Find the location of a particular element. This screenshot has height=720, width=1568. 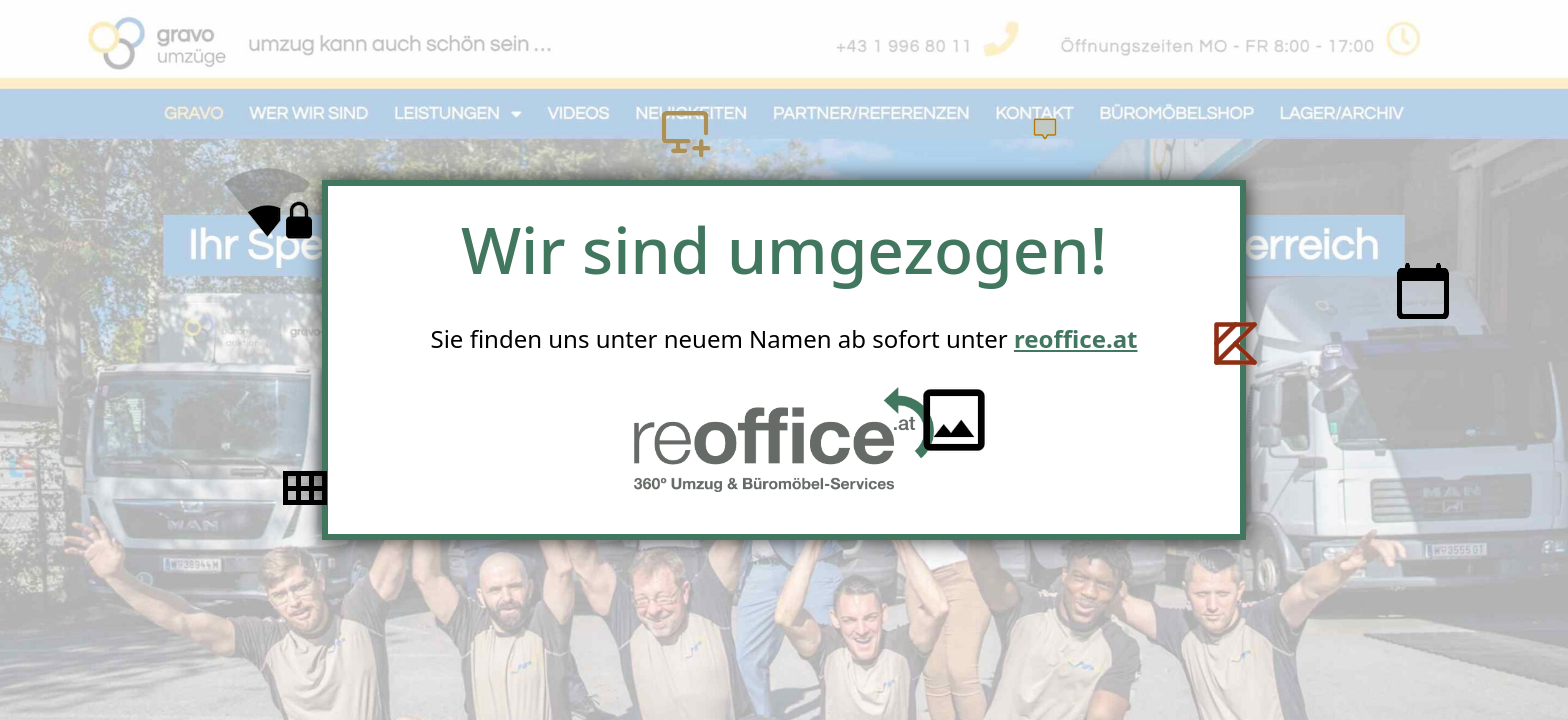

switch to grid view layout is located at coordinates (303, 489).